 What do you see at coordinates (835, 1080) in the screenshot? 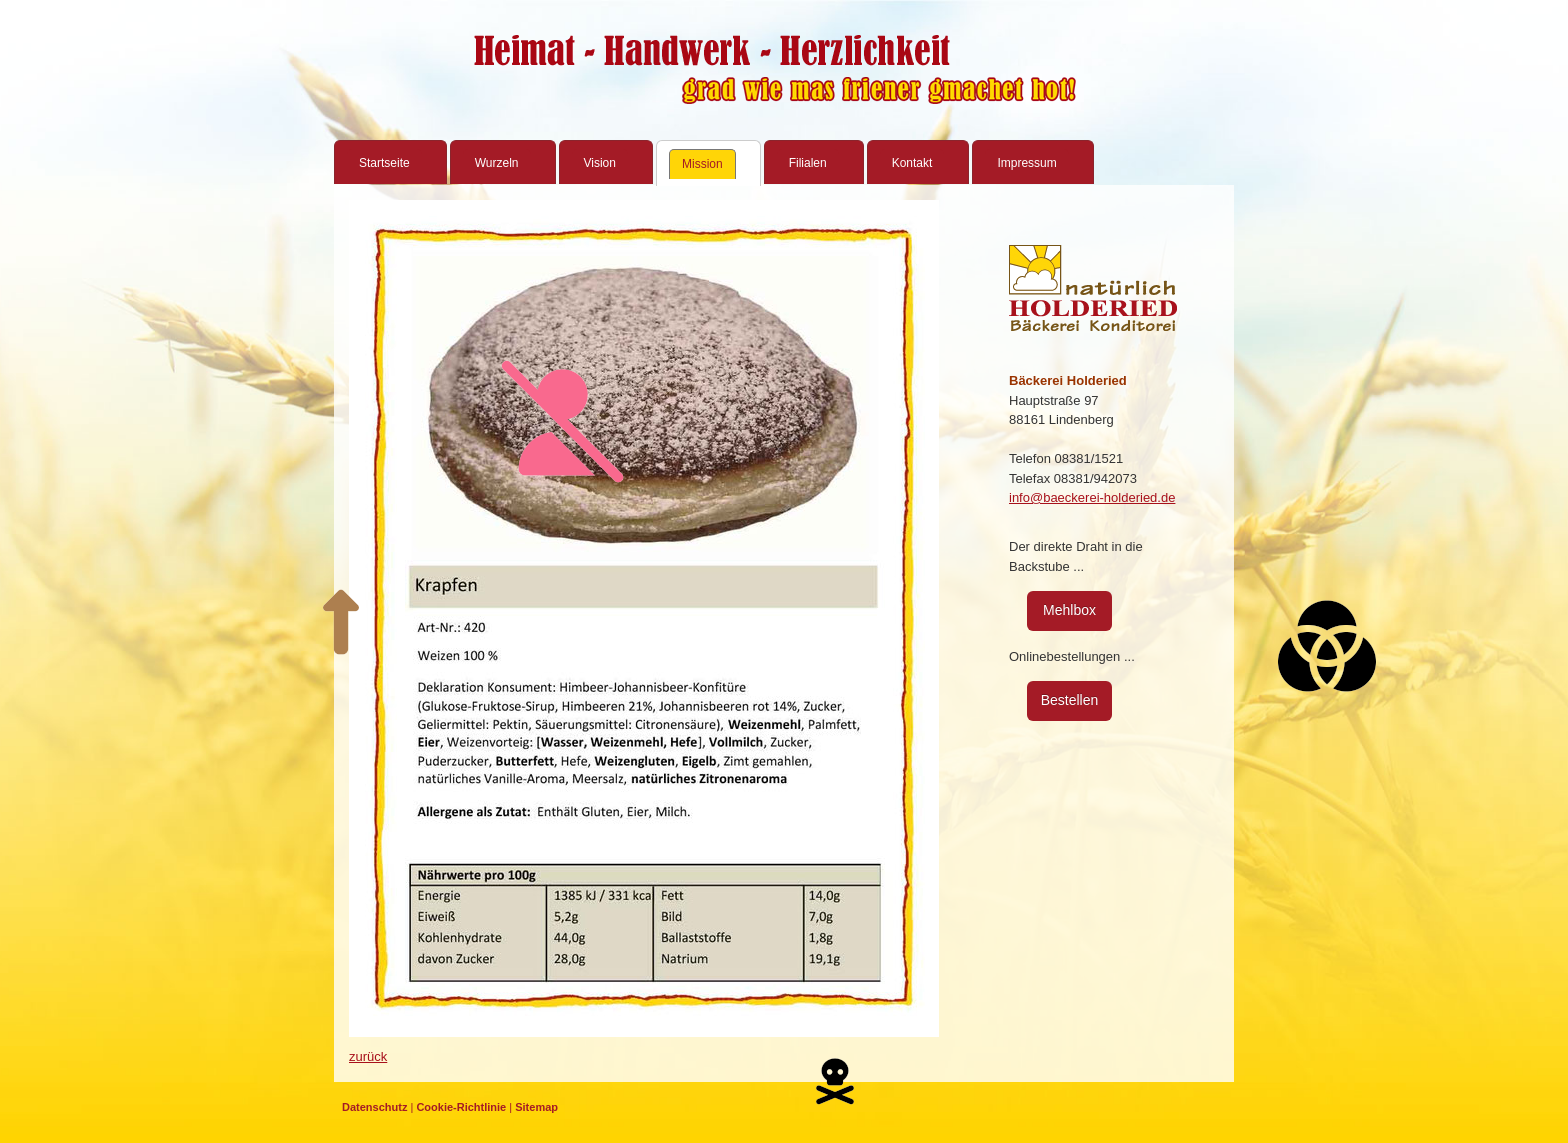
I see `indicates dangerous or hazardous content` at bounding box center [835, 1080].